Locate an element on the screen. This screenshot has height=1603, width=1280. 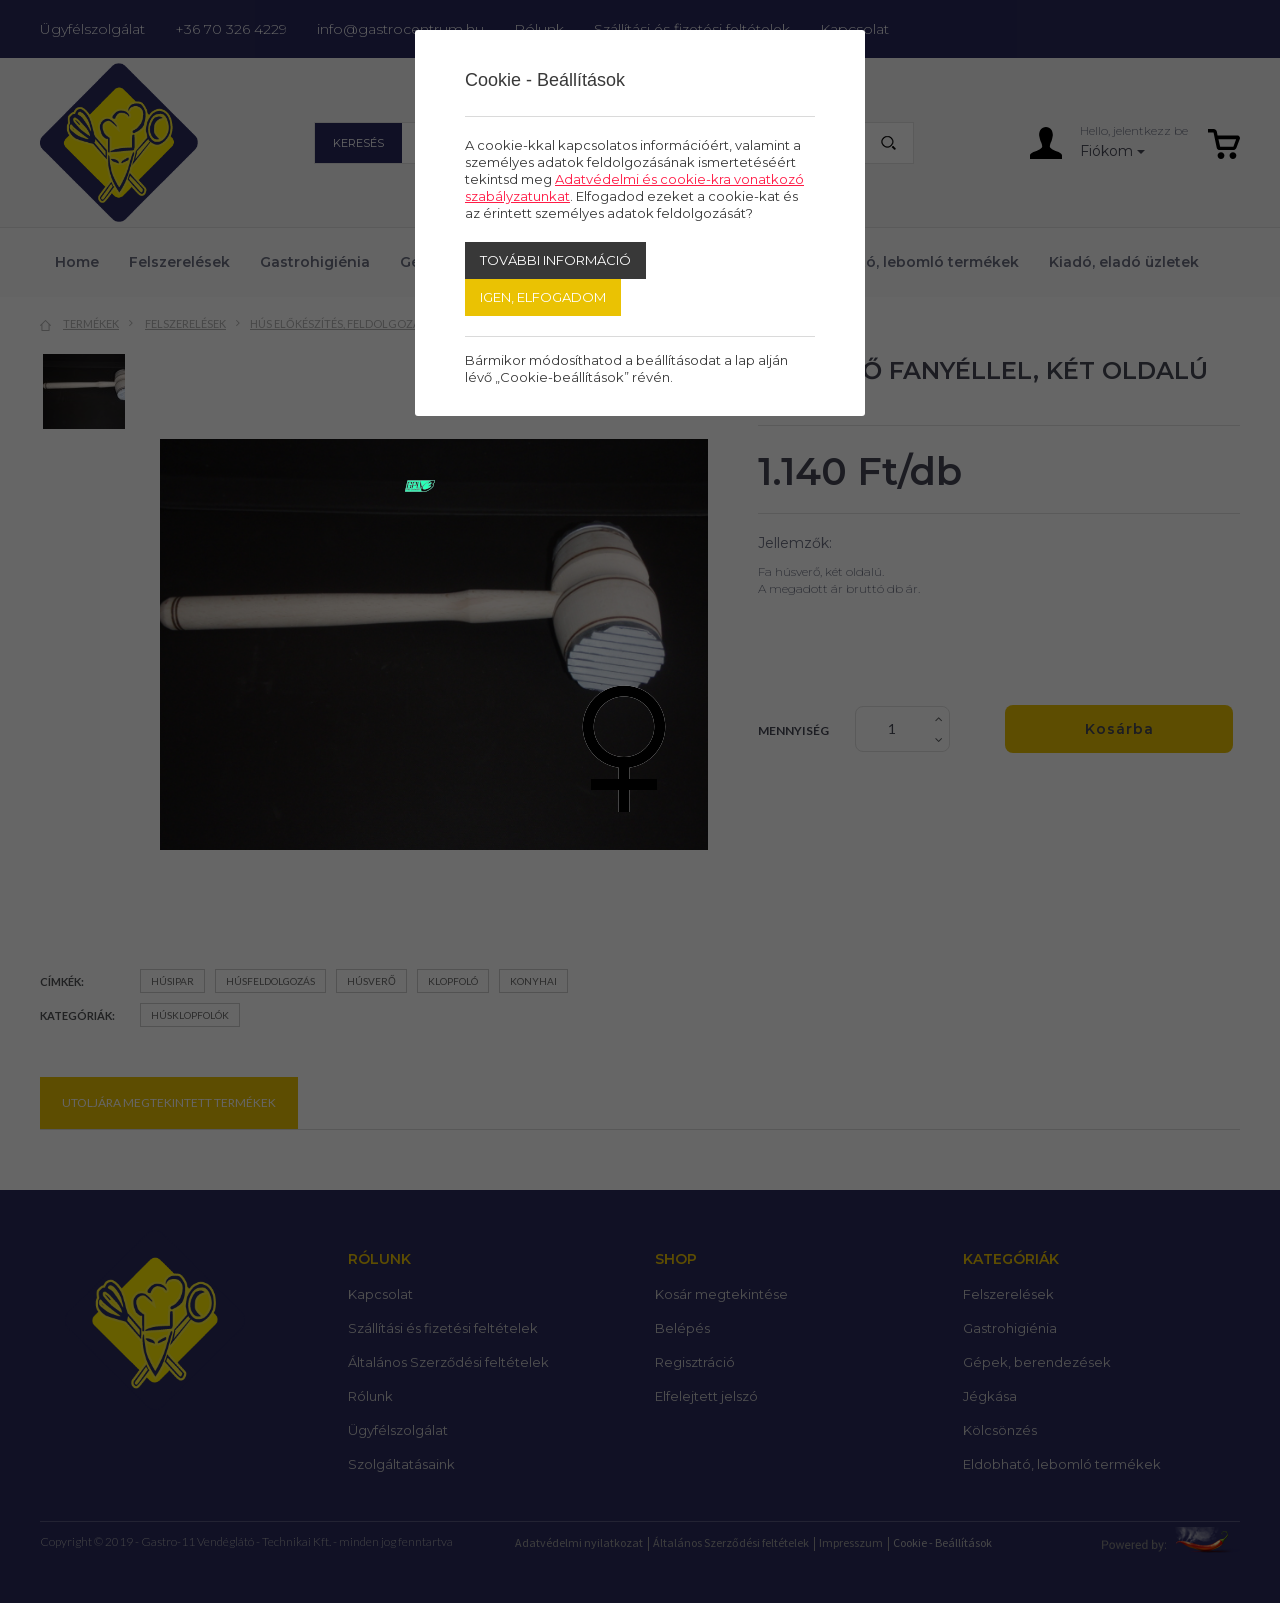
indicates female or women's category is located at coordinates (624, 746).